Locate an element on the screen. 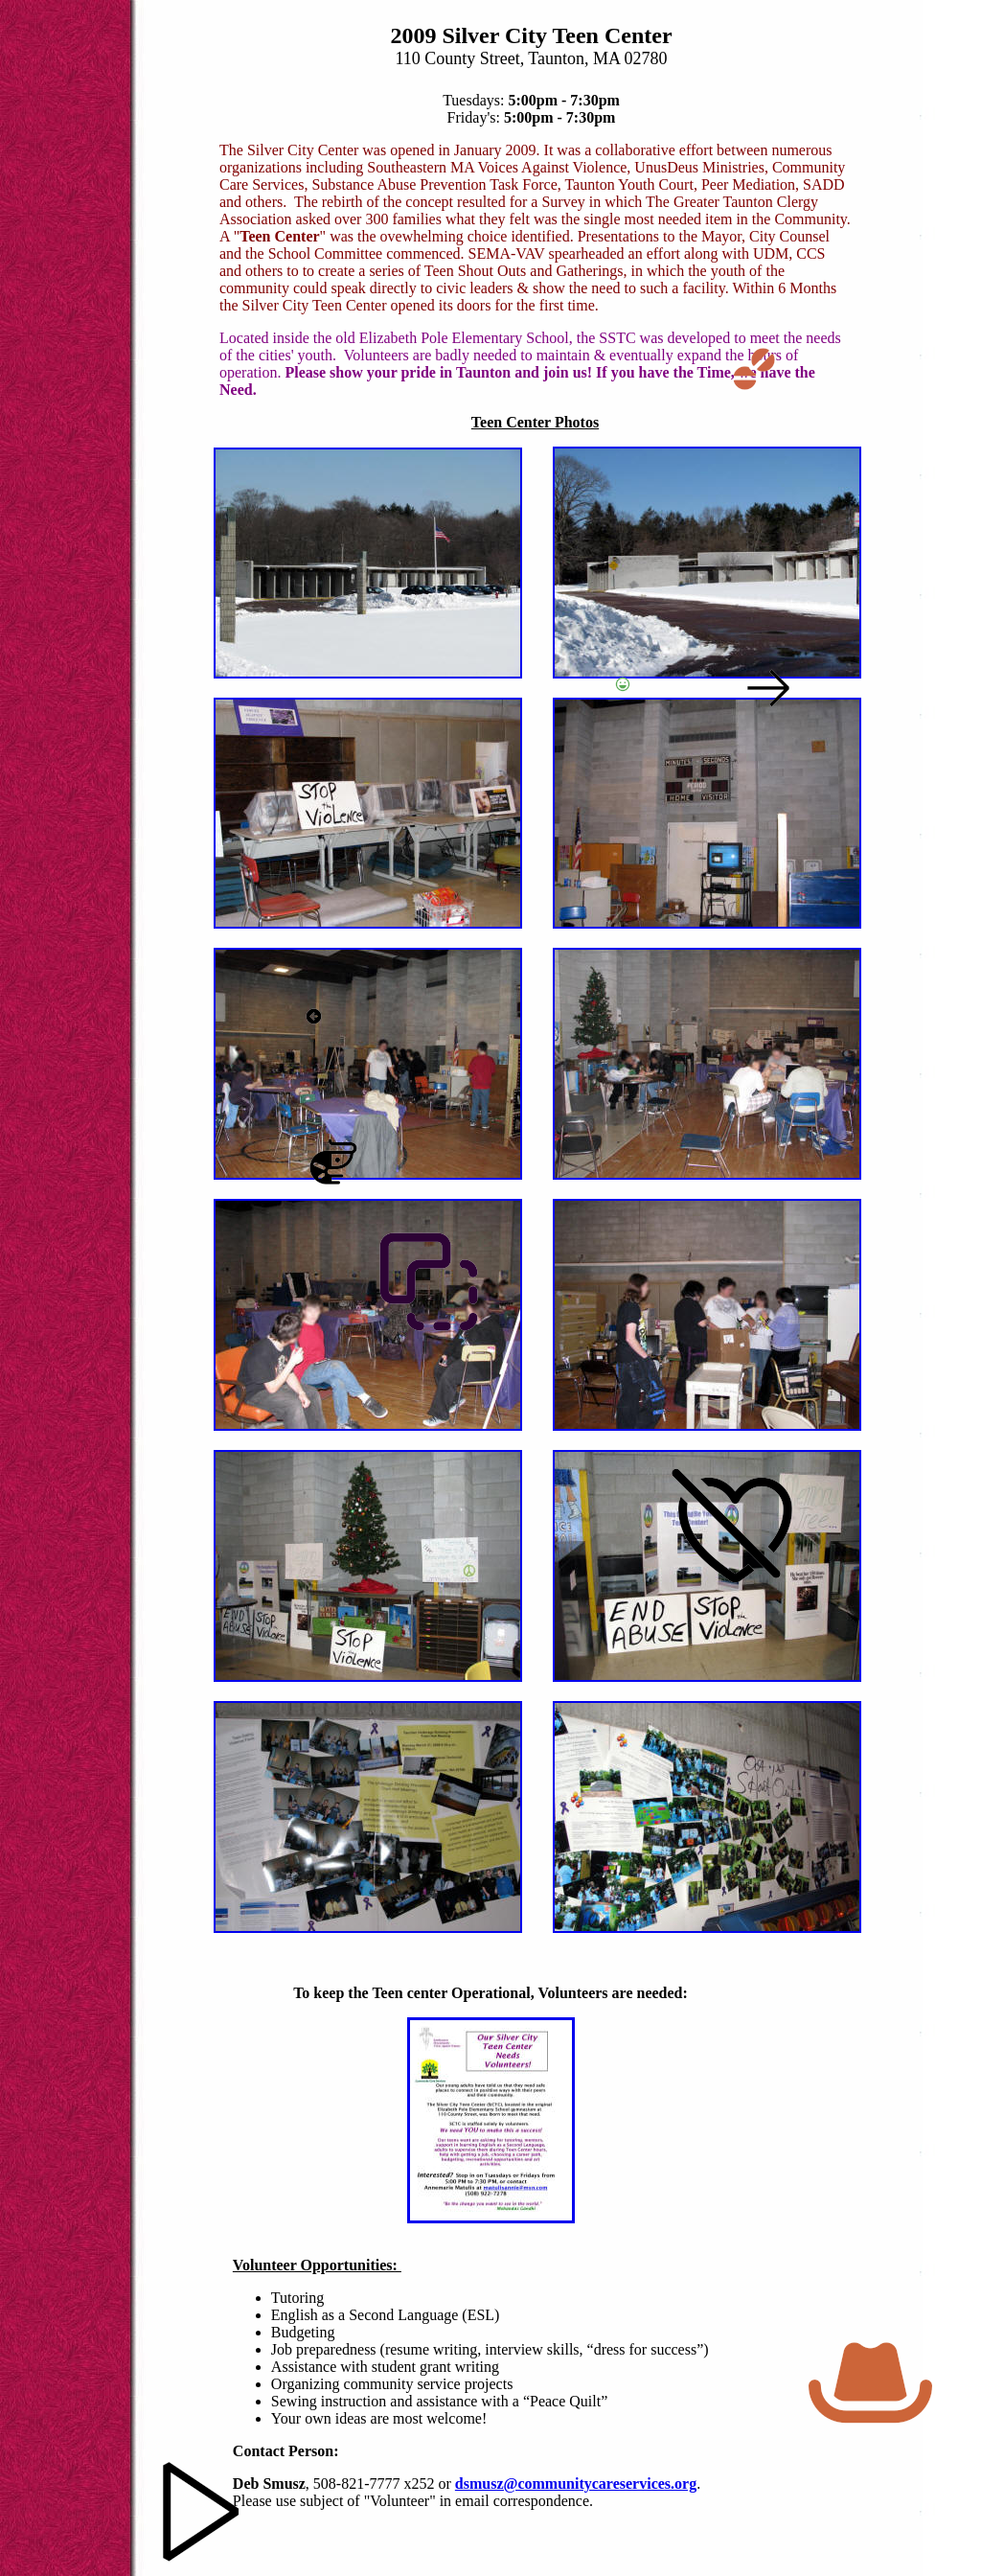 The height and width of the screenshot is (2576, 981). go back to the previous page is located at coordinates (313, 1016).